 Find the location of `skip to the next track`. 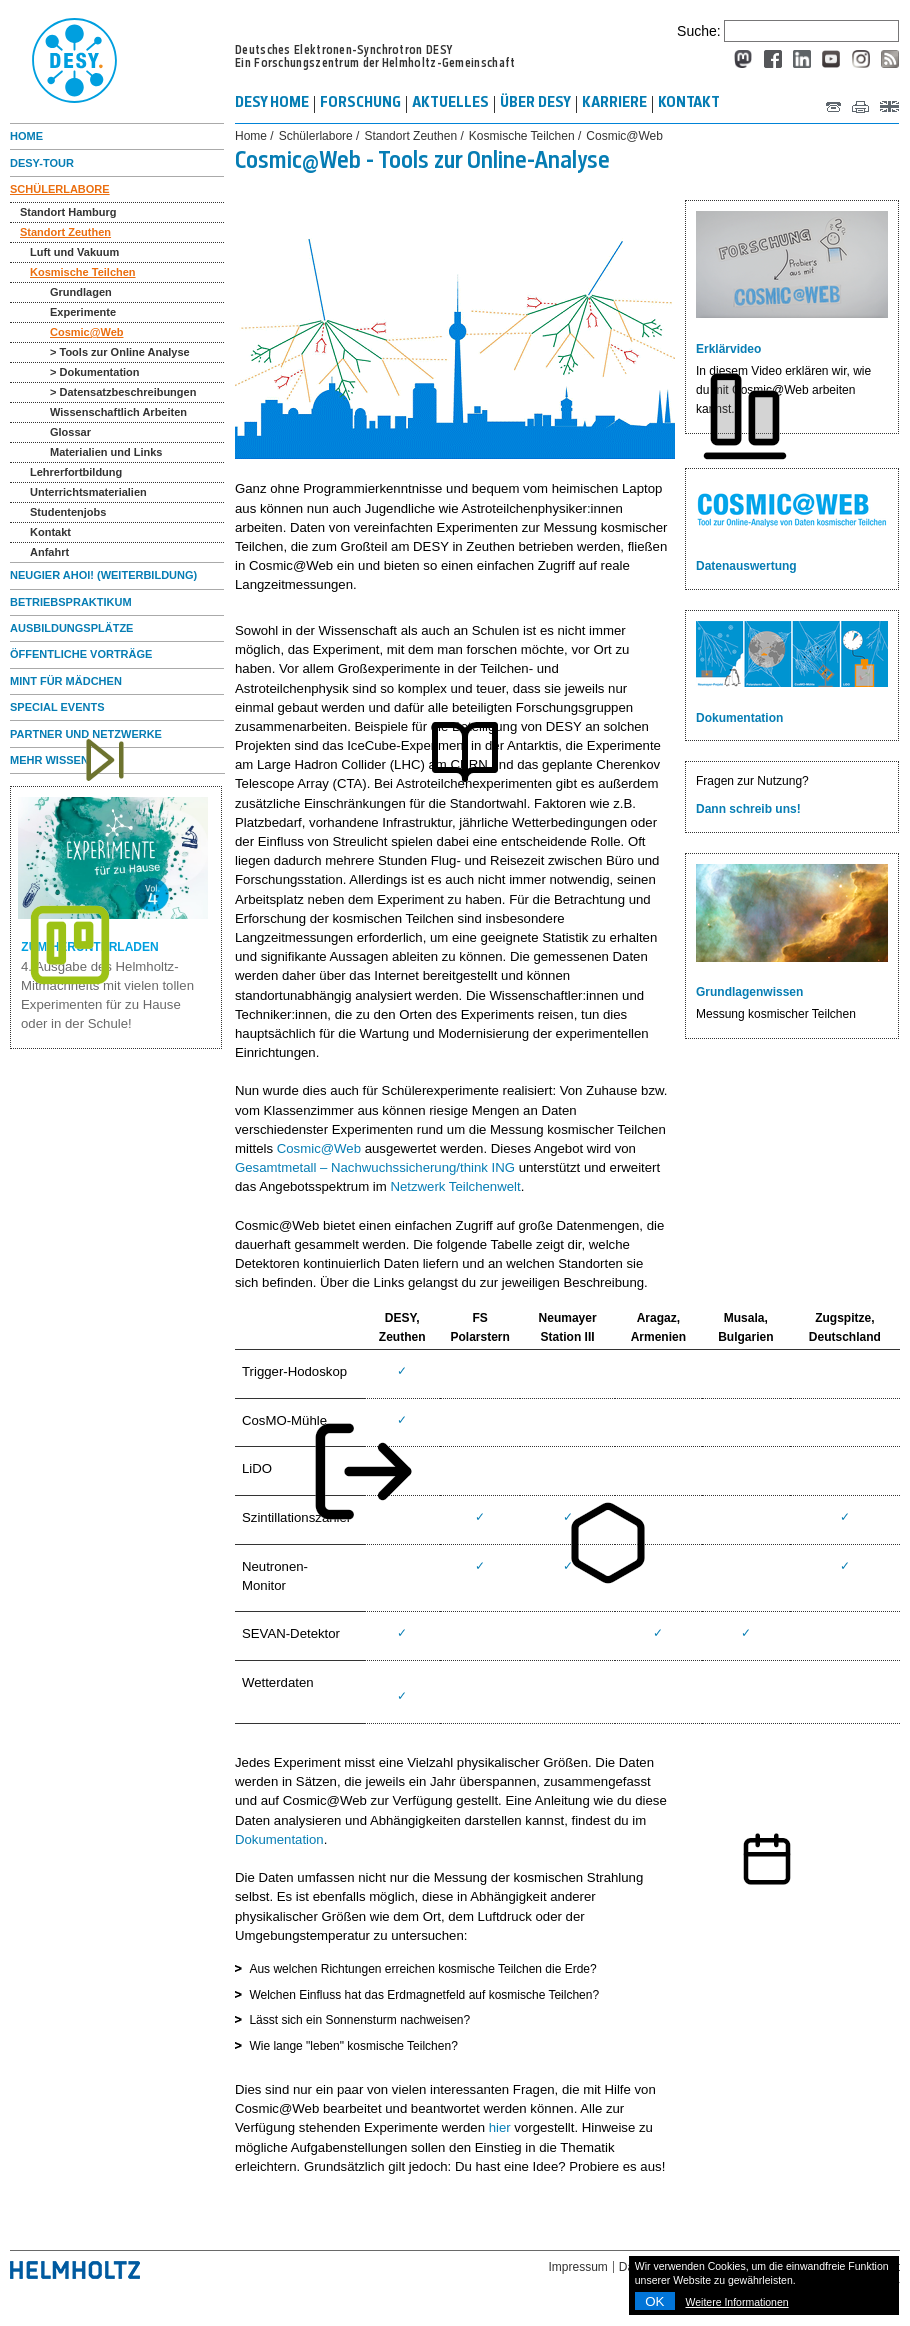

skip to the next track is located at coordinates (105, 760).